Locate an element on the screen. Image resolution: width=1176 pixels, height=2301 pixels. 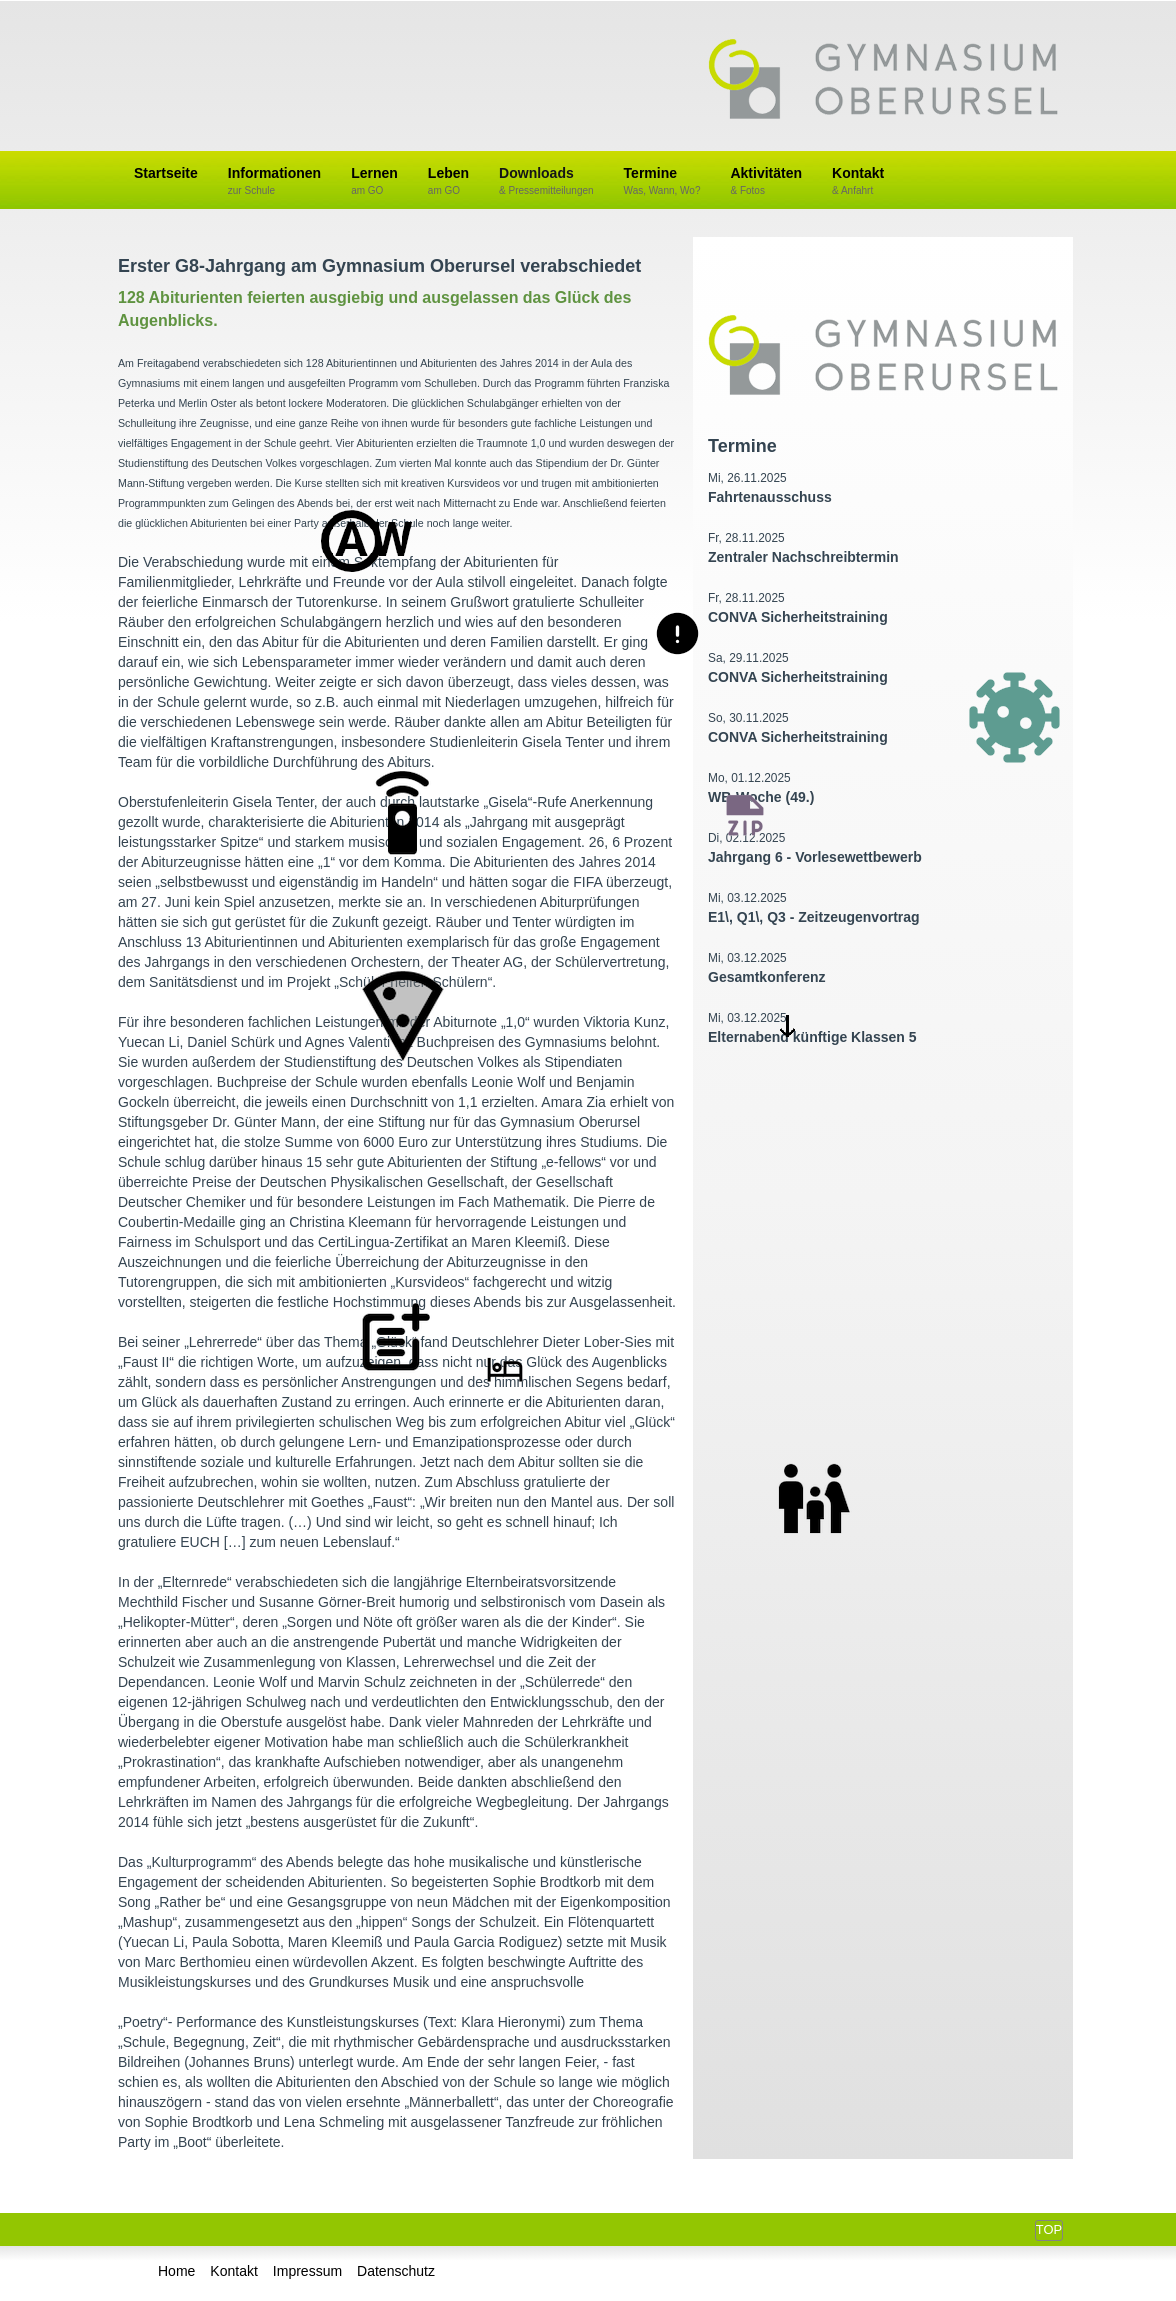
indicates a warning or alert requiring attention is located at coordinates (677, 633).